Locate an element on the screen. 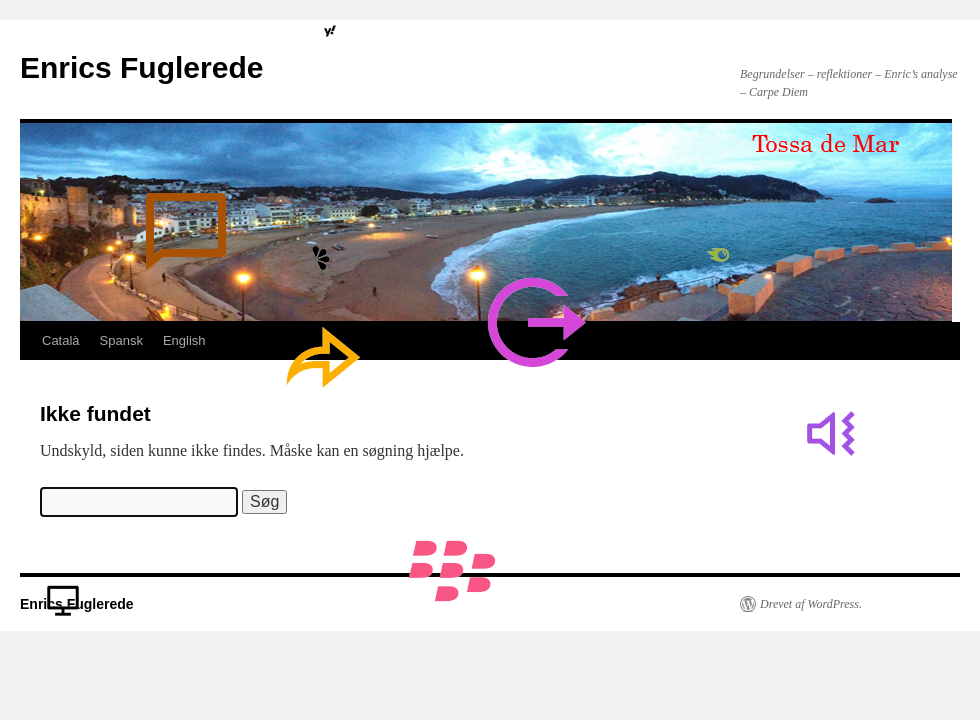 This screenshot has height=720, width=980. open Semrush SEO and marketing platform is located at coordinates (718, 255).